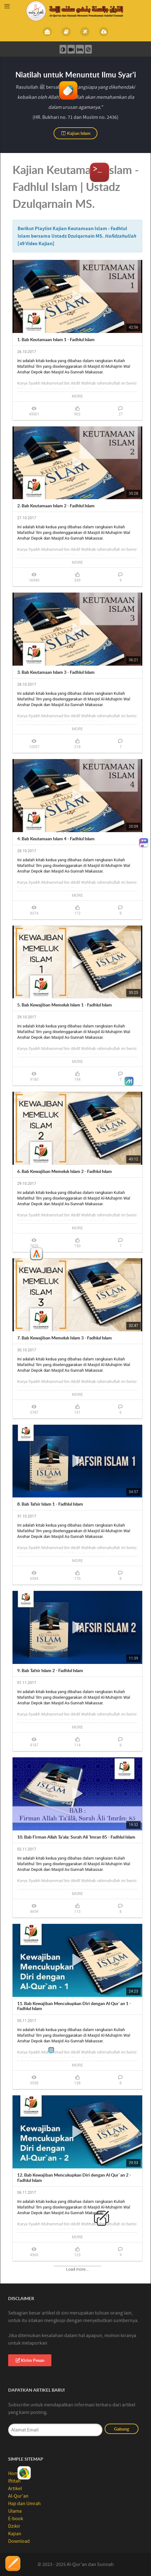  Describe the element at coordinates (51, 2050) in the screenshot. I see `open progress tracking app` at that location.